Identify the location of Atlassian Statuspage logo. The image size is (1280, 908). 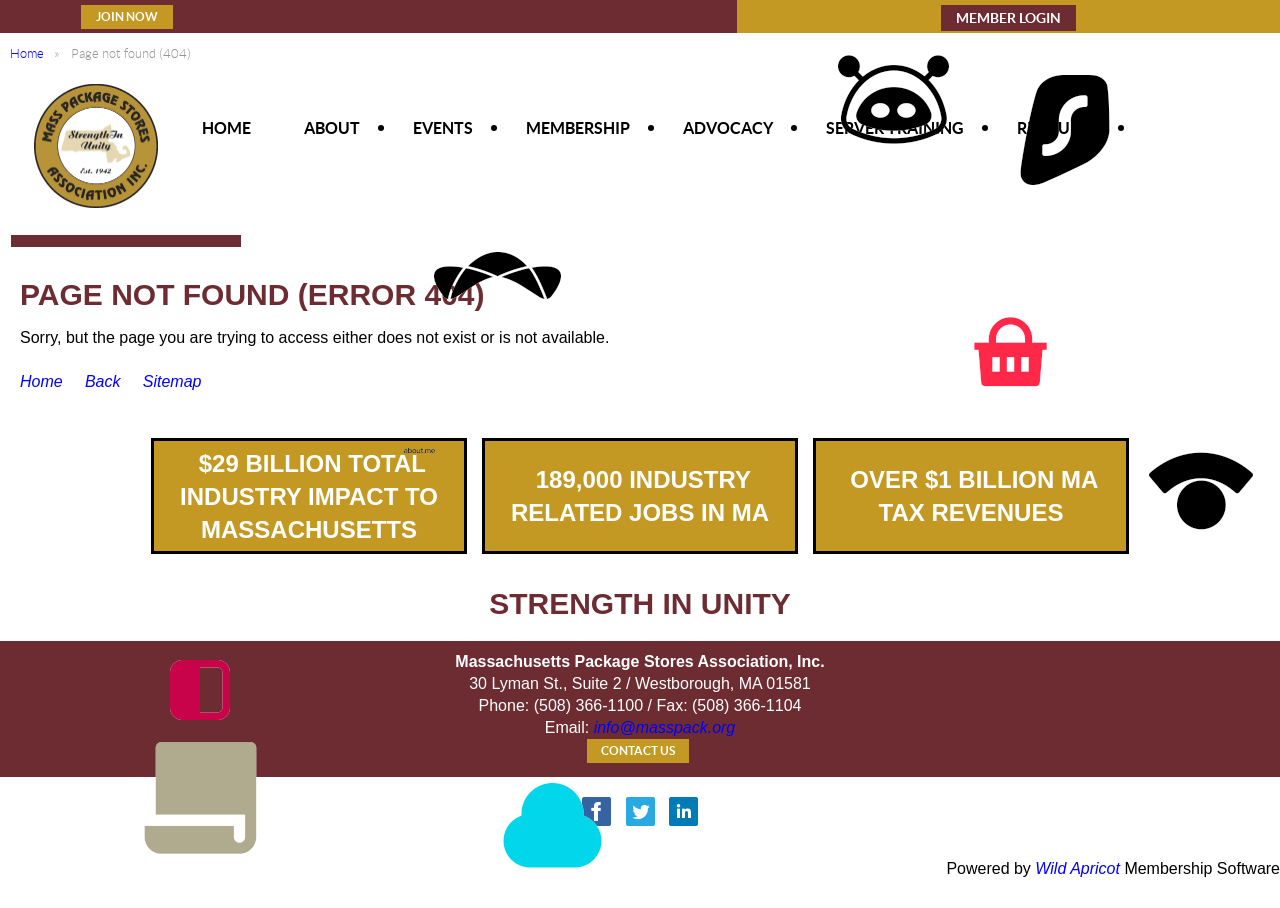
(1201, 491).